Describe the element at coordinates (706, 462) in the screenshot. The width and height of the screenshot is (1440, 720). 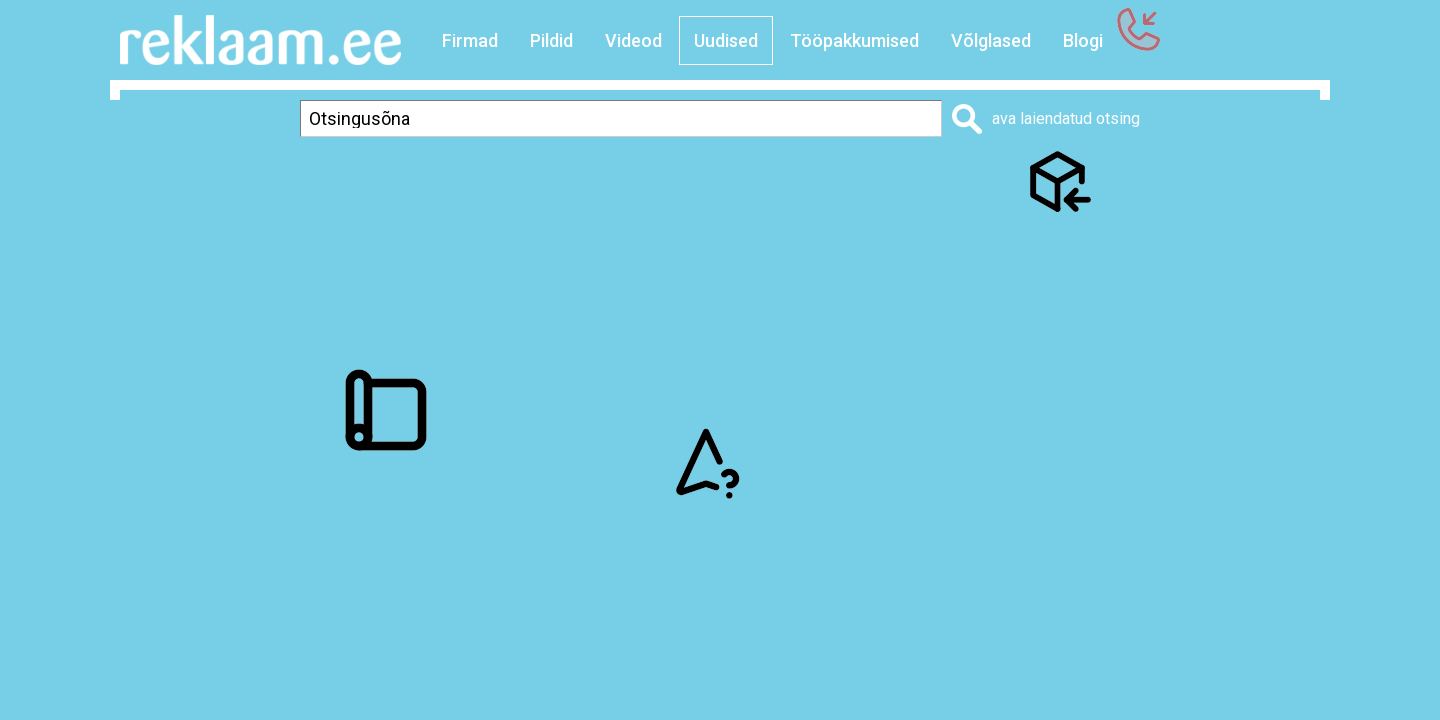
I see `get directions help or navigation assistance` at that location.